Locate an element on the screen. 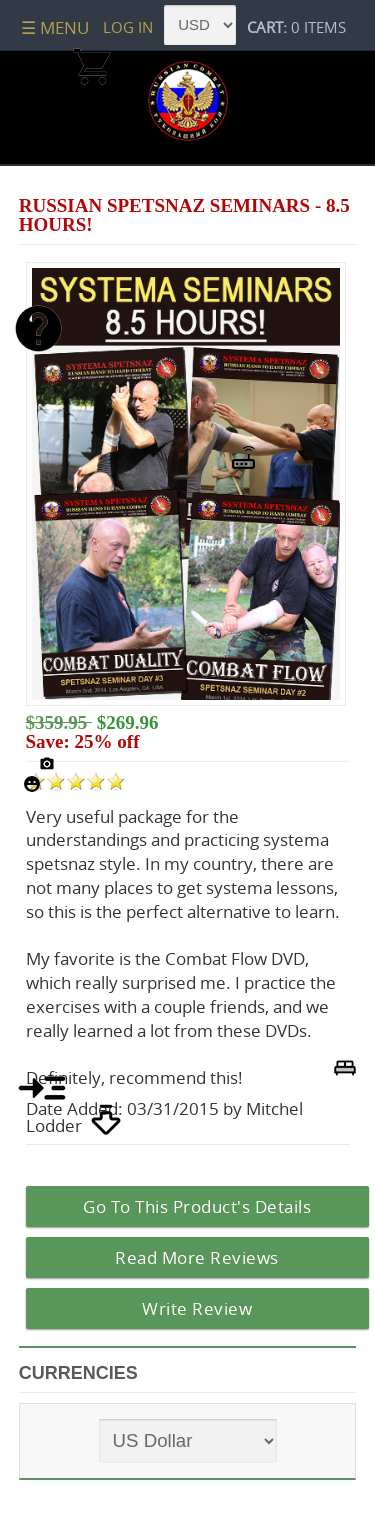 This screenshot has width=375, height=1514. react with a laugh emoji is located at coordinates (32, 784).